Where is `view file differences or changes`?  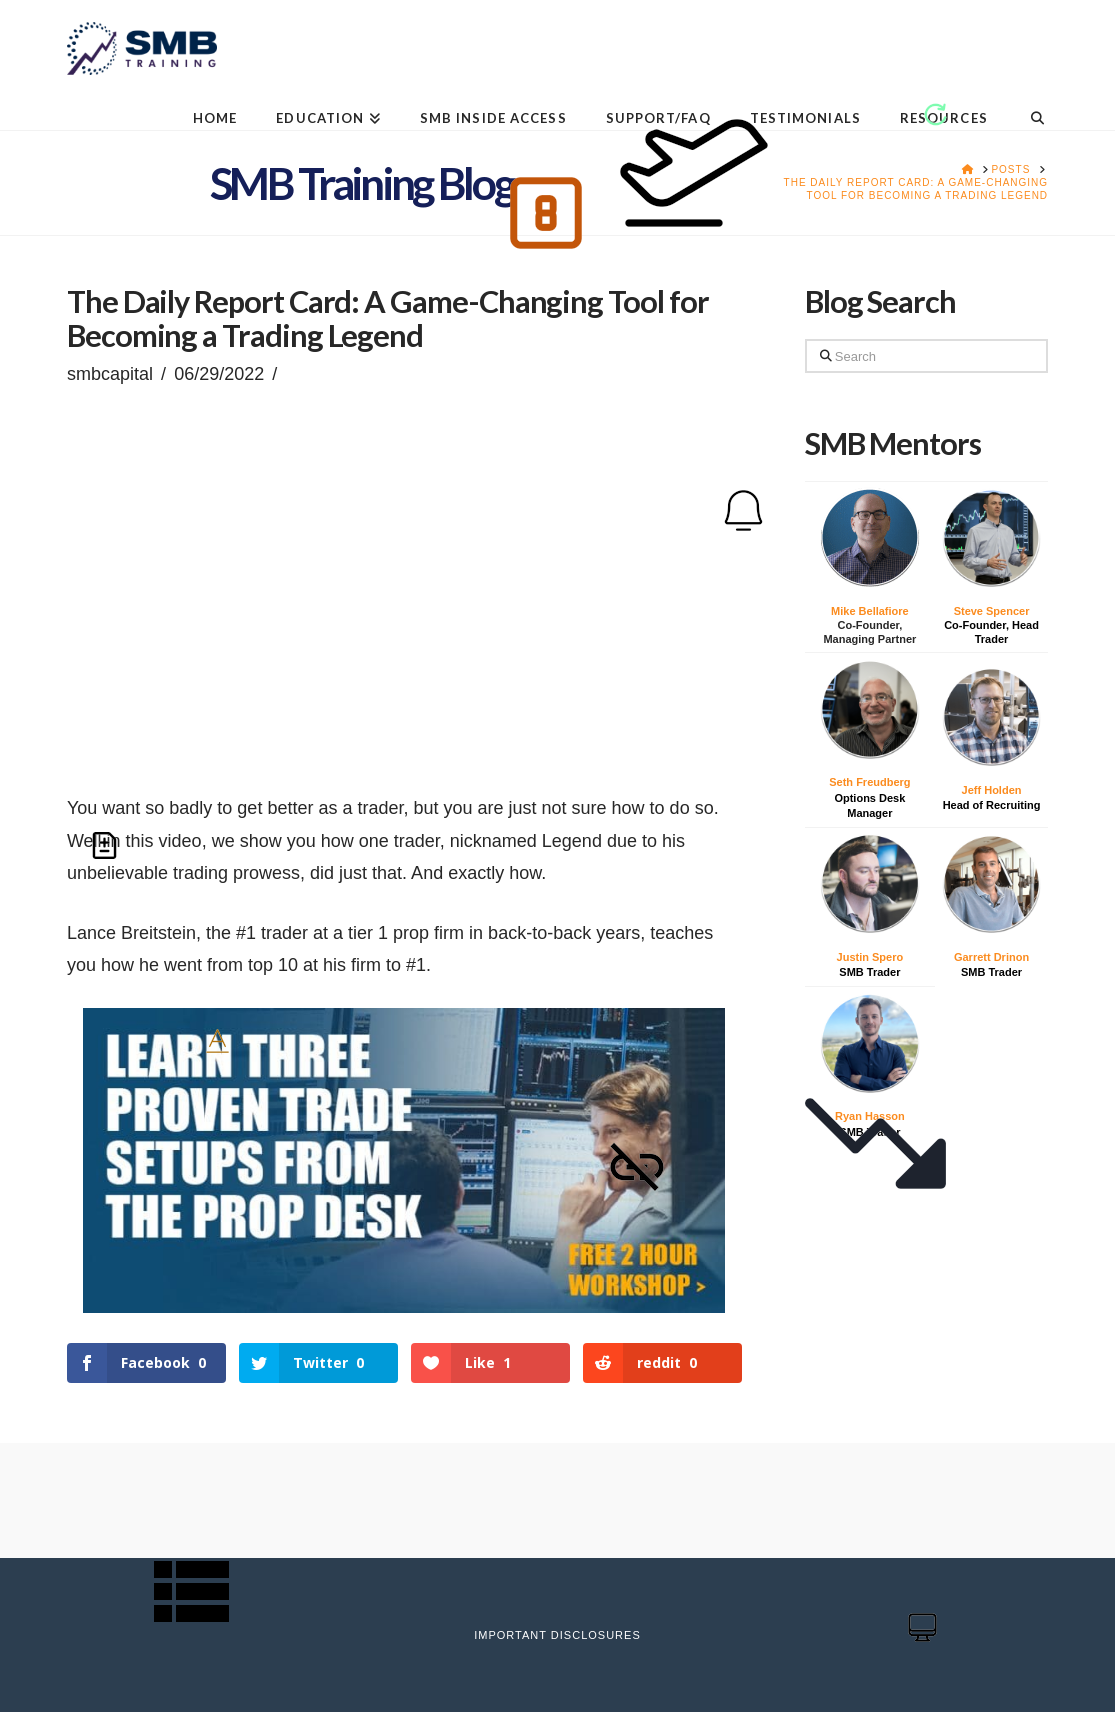
view file differences or changes is located at coordinates (104, 845).